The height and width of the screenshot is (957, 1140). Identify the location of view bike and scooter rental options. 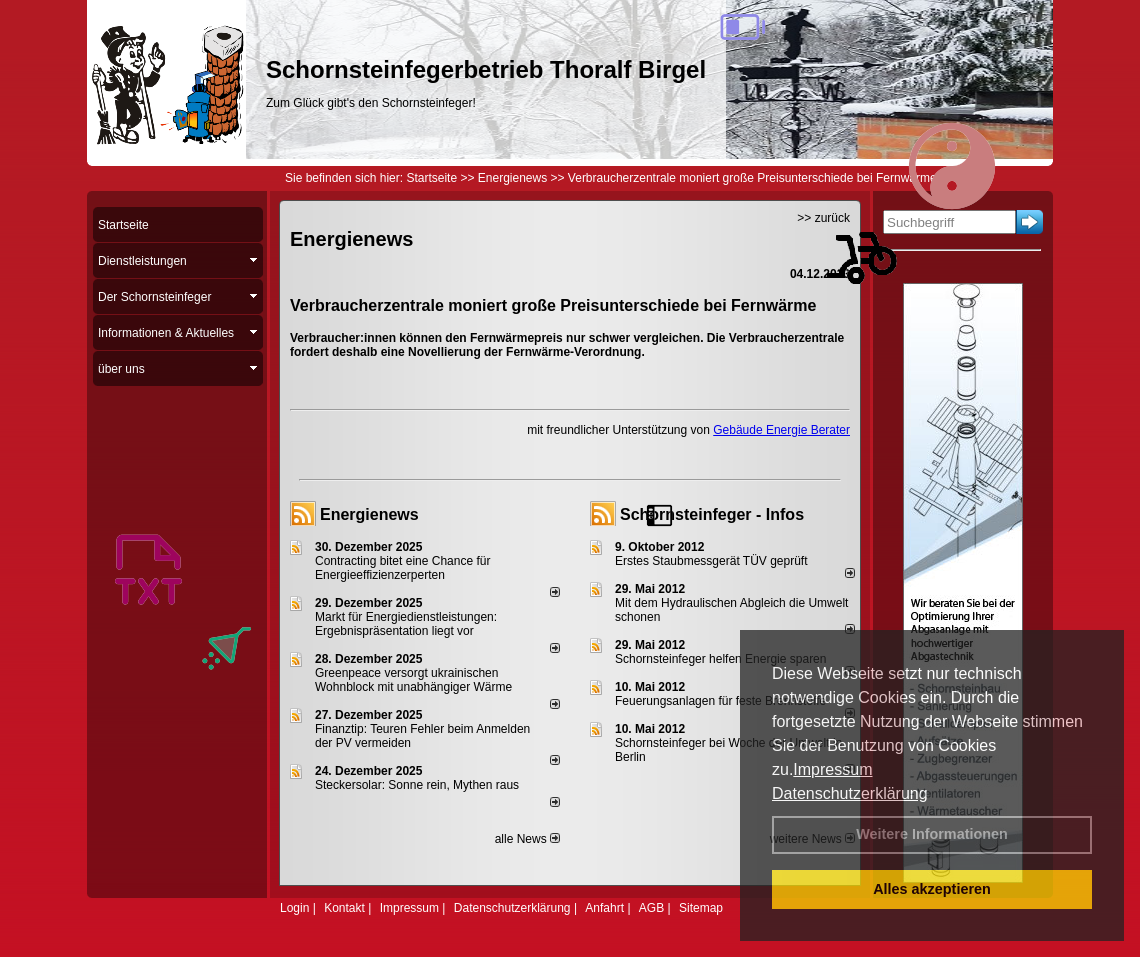
(862, 258).